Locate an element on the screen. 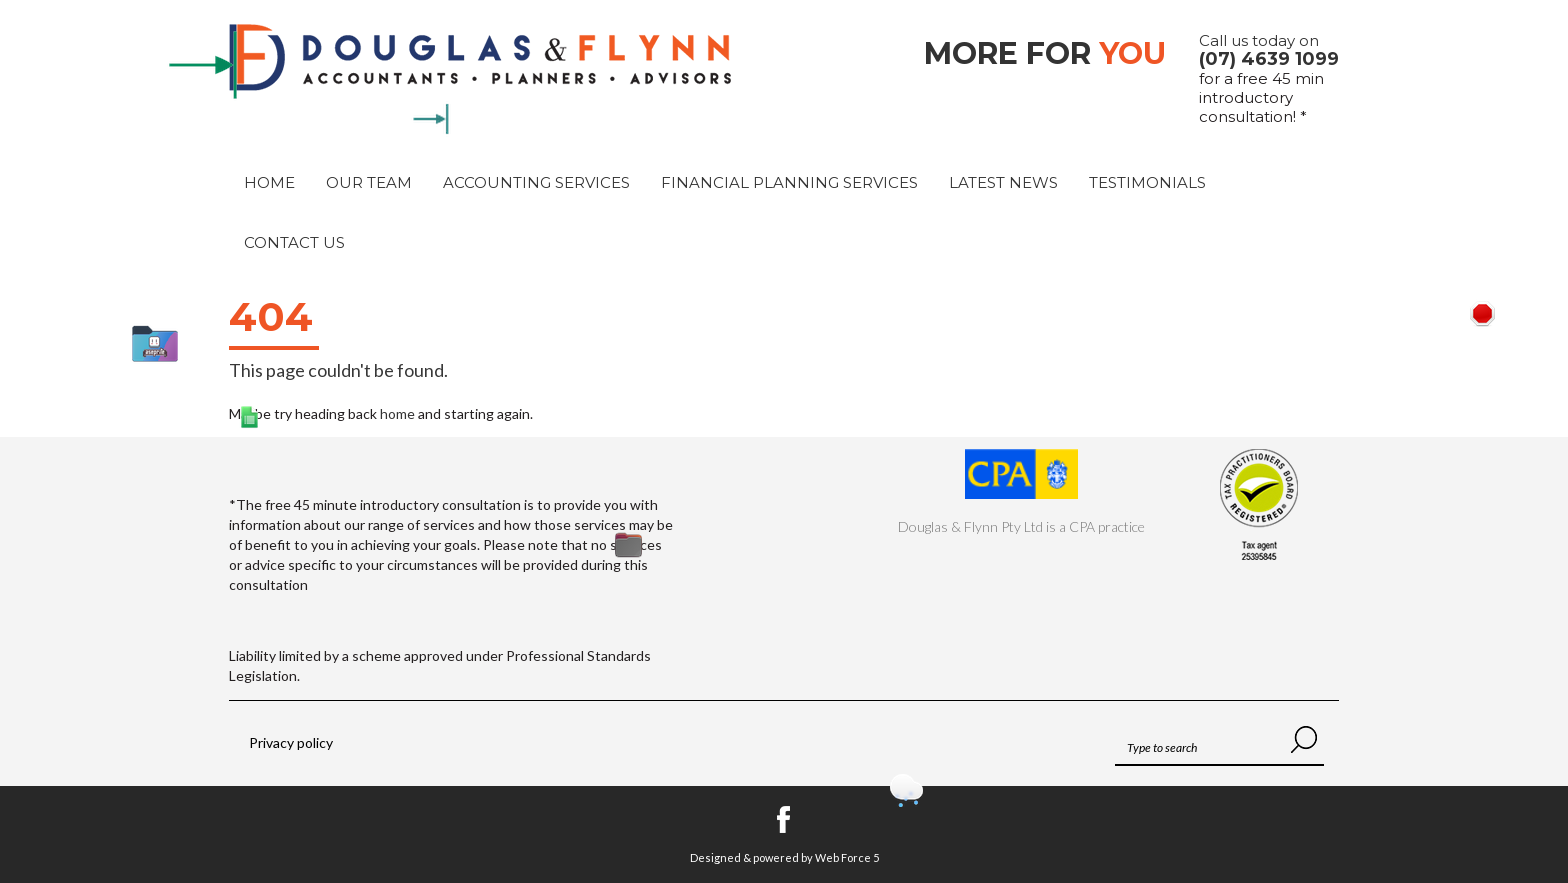 This screenshot has height=883, width=1568. google forms file or document is located at coordinates (249, 417).